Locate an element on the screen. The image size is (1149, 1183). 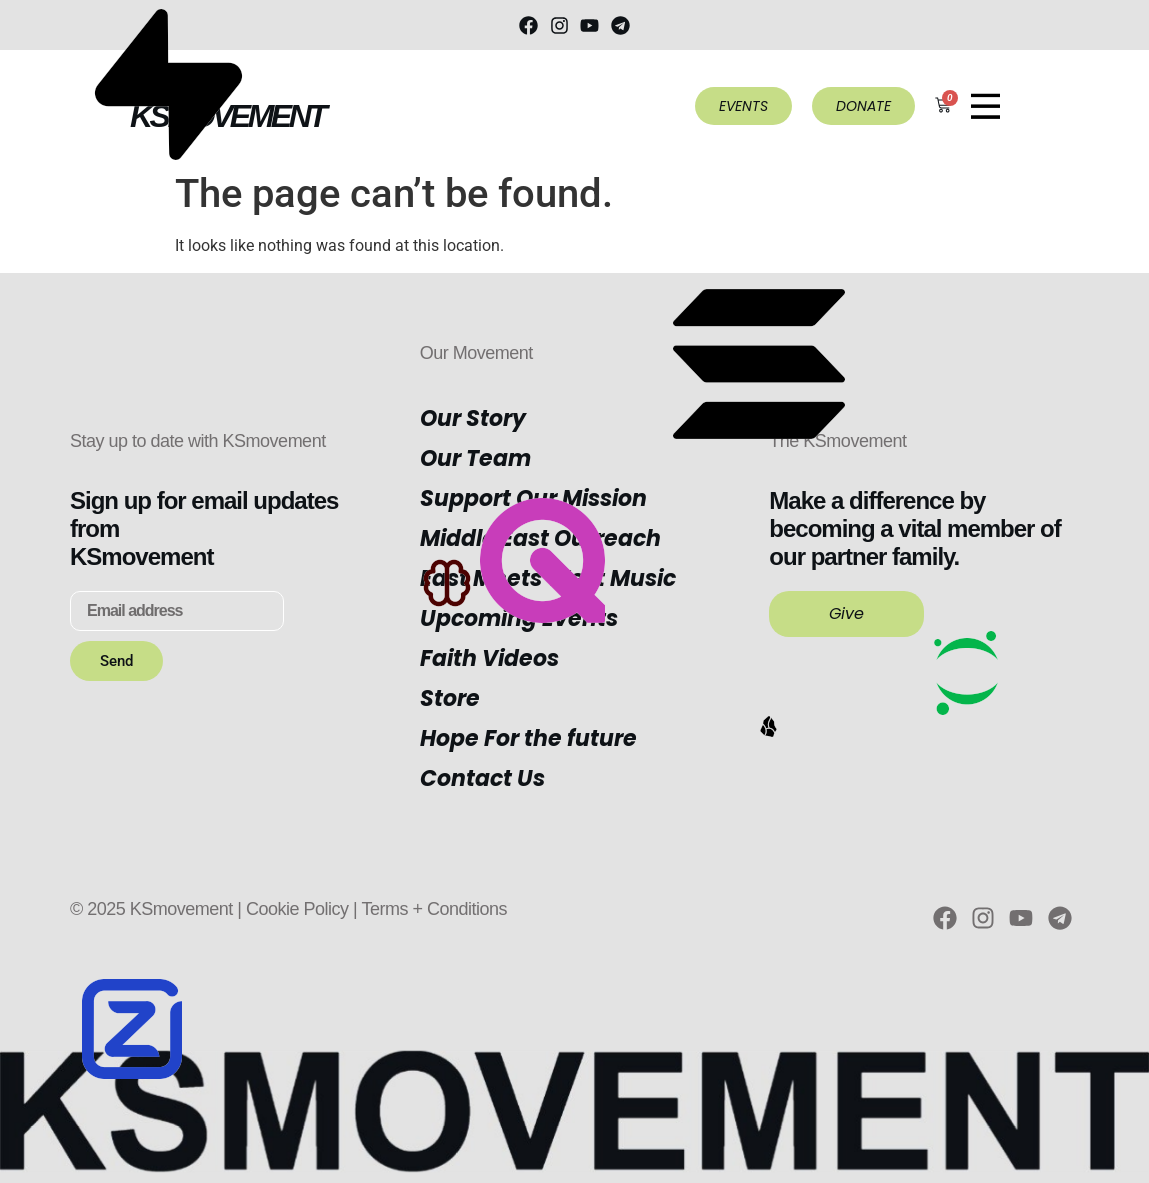
open obsidian note-taking app is located at coordinates (768, 726).